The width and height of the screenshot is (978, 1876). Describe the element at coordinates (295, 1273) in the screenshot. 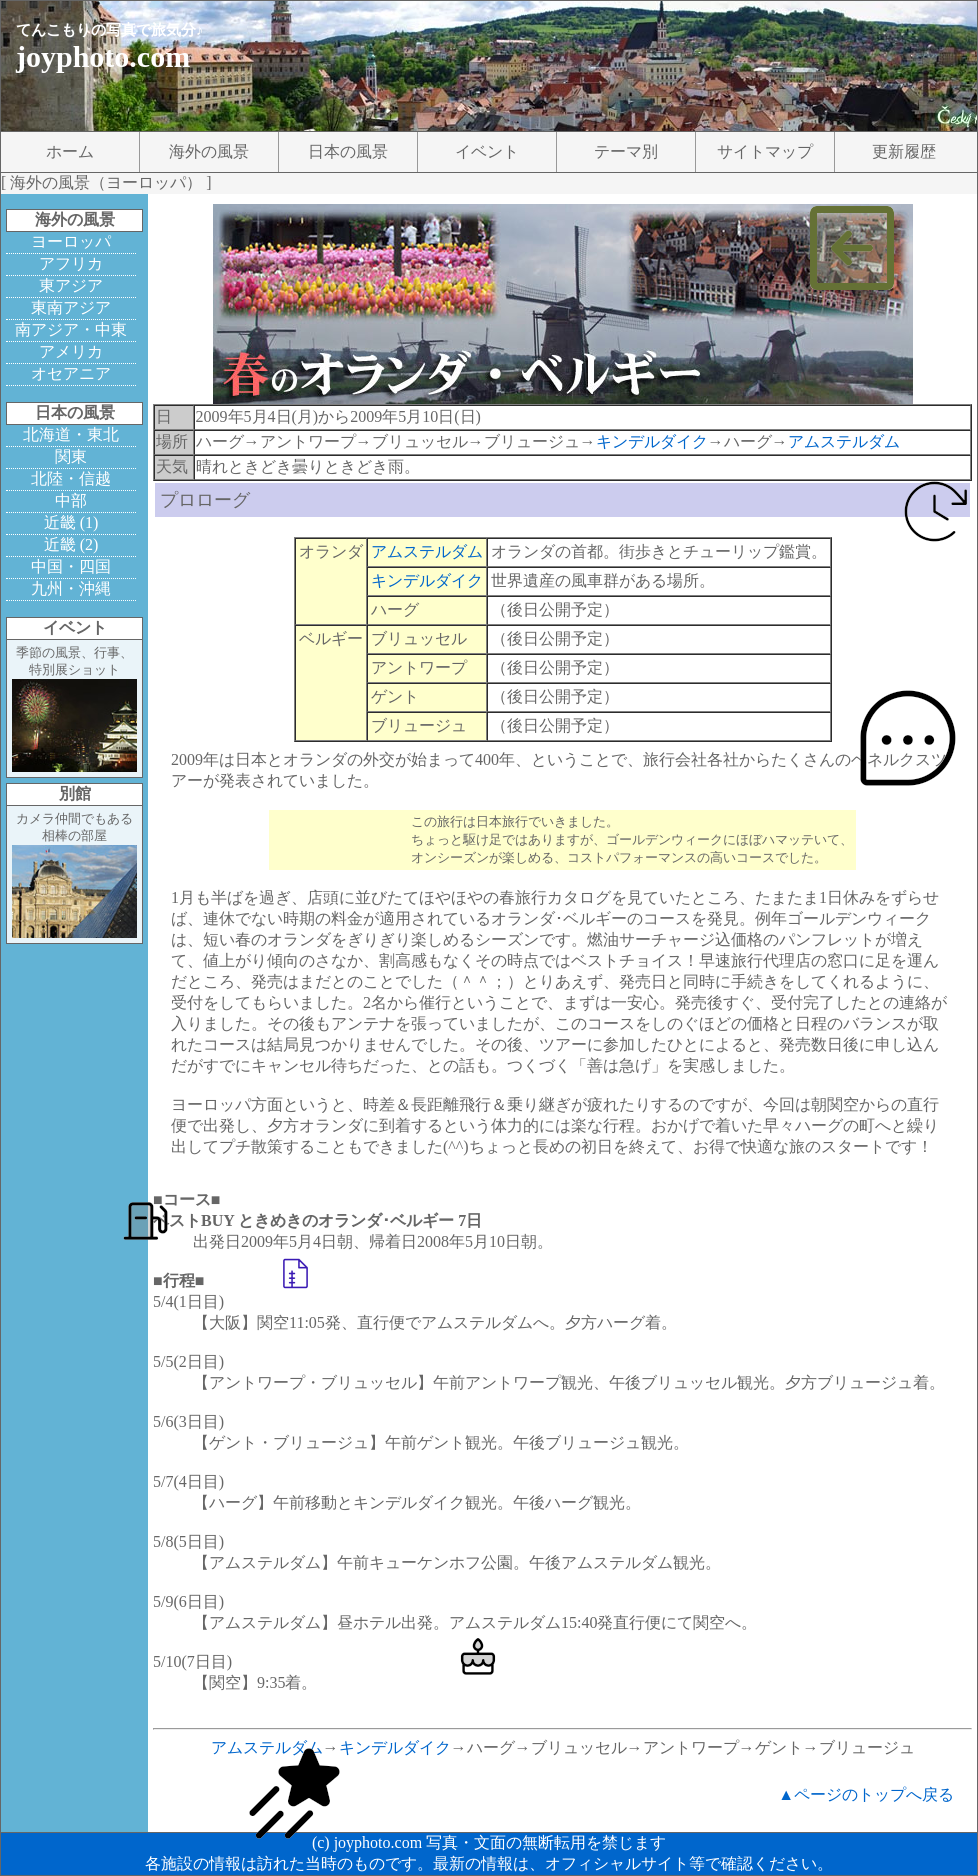

I see `access compressed or archived files` at that location.